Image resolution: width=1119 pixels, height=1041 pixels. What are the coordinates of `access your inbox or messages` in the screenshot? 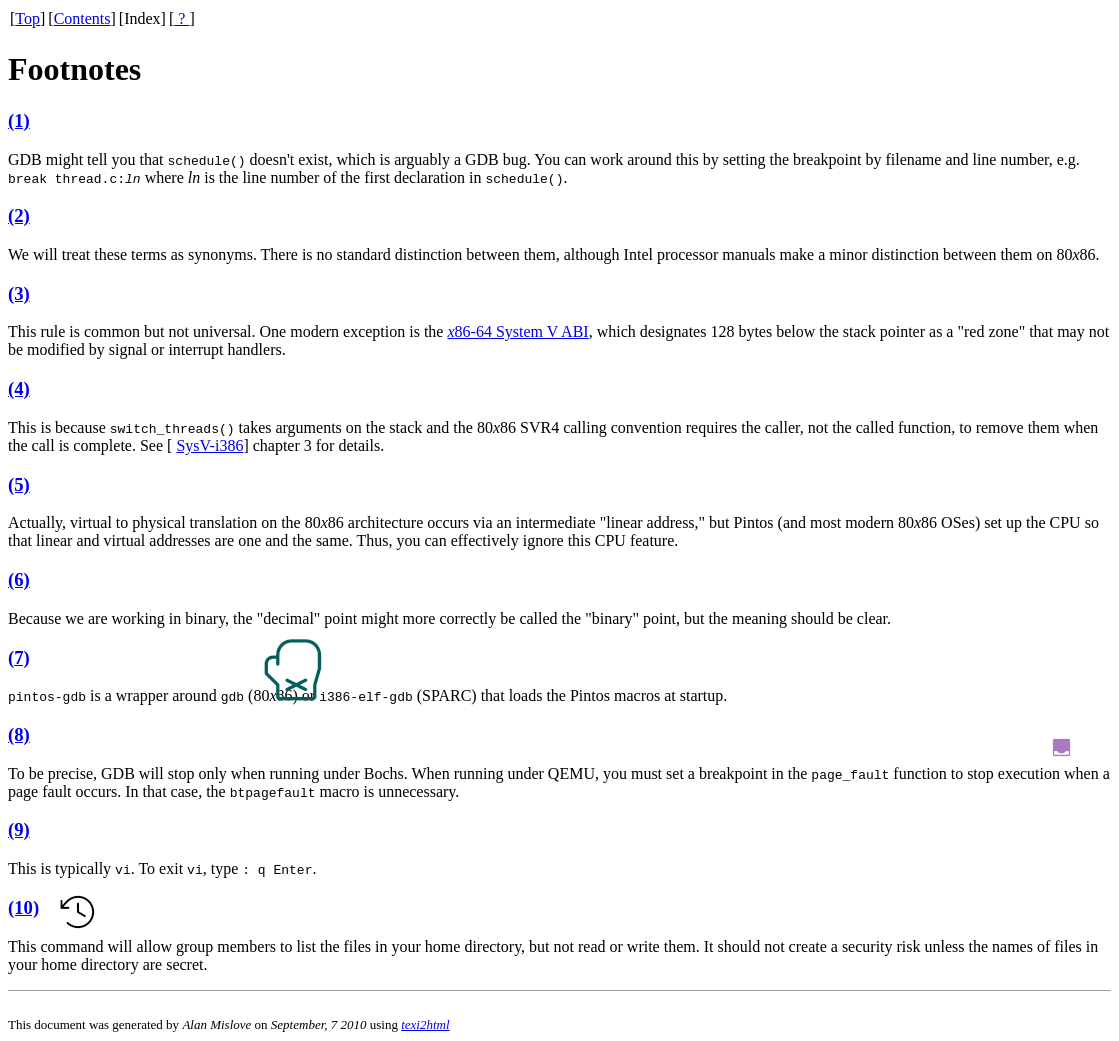 It's located at (1061, 747).